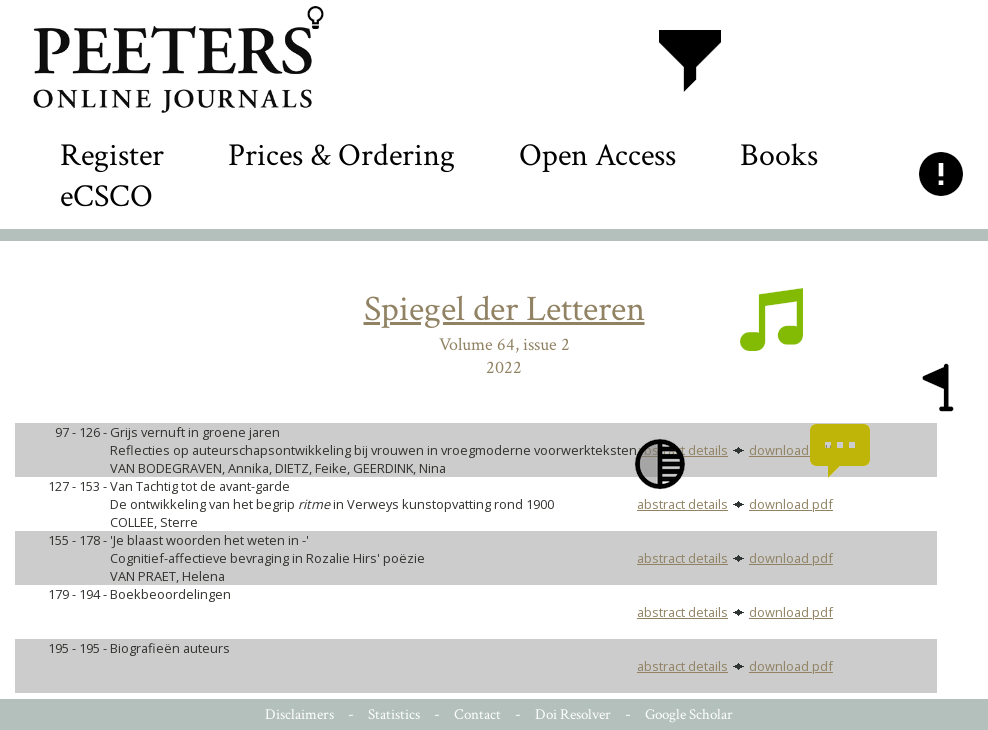 Image resolution: width=988 pixels, height=730 pixels. Describe the element at coordinates (941, 387) in the screenshot. I see `flag or mark an important item` at that location.